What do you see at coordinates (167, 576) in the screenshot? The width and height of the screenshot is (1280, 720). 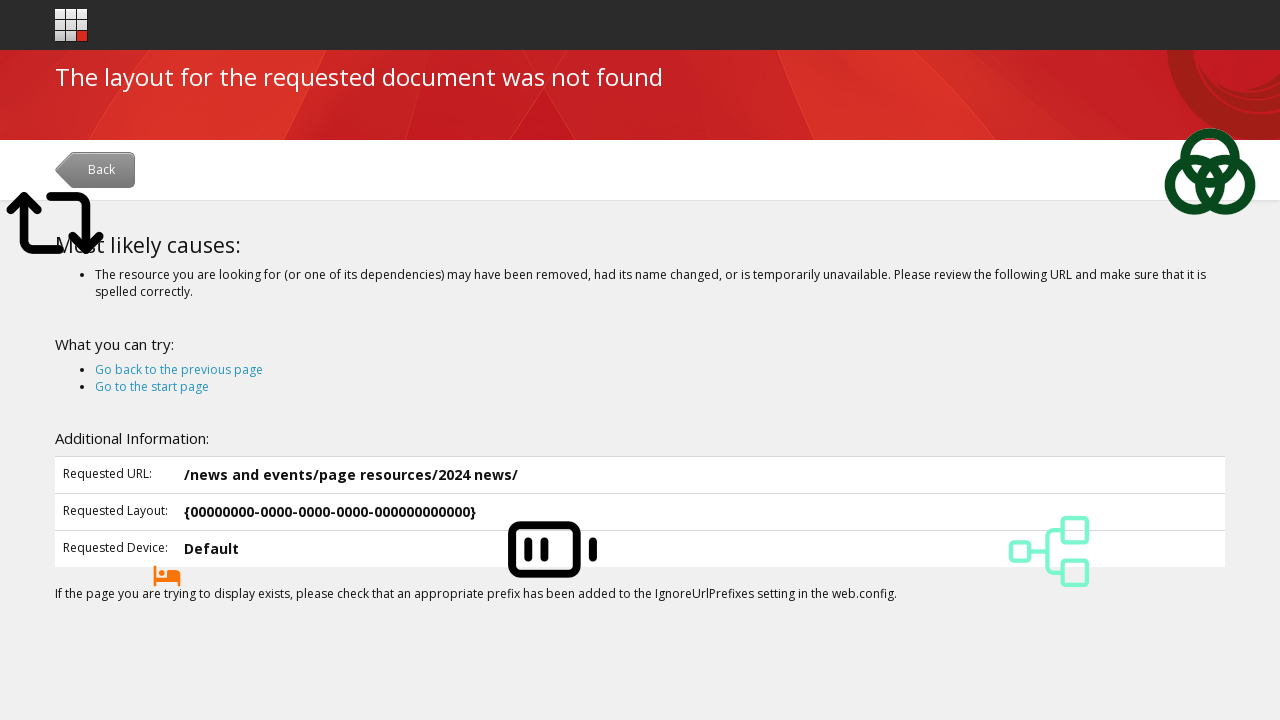 I see `find nearby hotels or accommodations` at bounding box center [167, 576].